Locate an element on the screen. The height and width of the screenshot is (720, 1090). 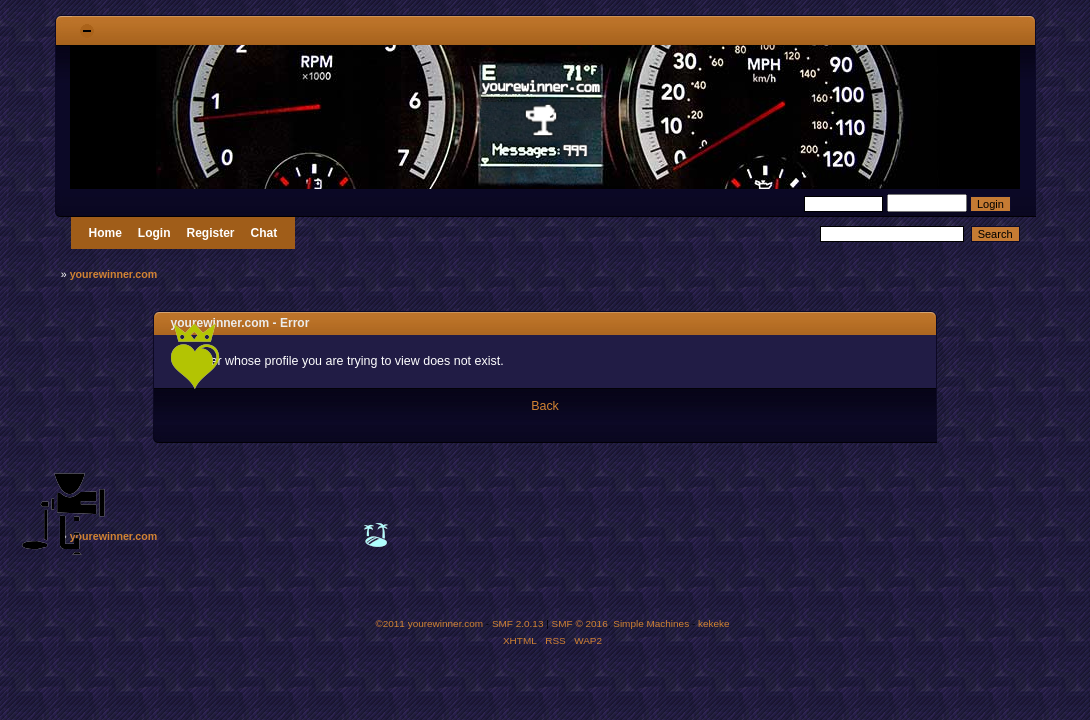
select manual meat grinder tool or equipment is located at coordinates (64, 514).